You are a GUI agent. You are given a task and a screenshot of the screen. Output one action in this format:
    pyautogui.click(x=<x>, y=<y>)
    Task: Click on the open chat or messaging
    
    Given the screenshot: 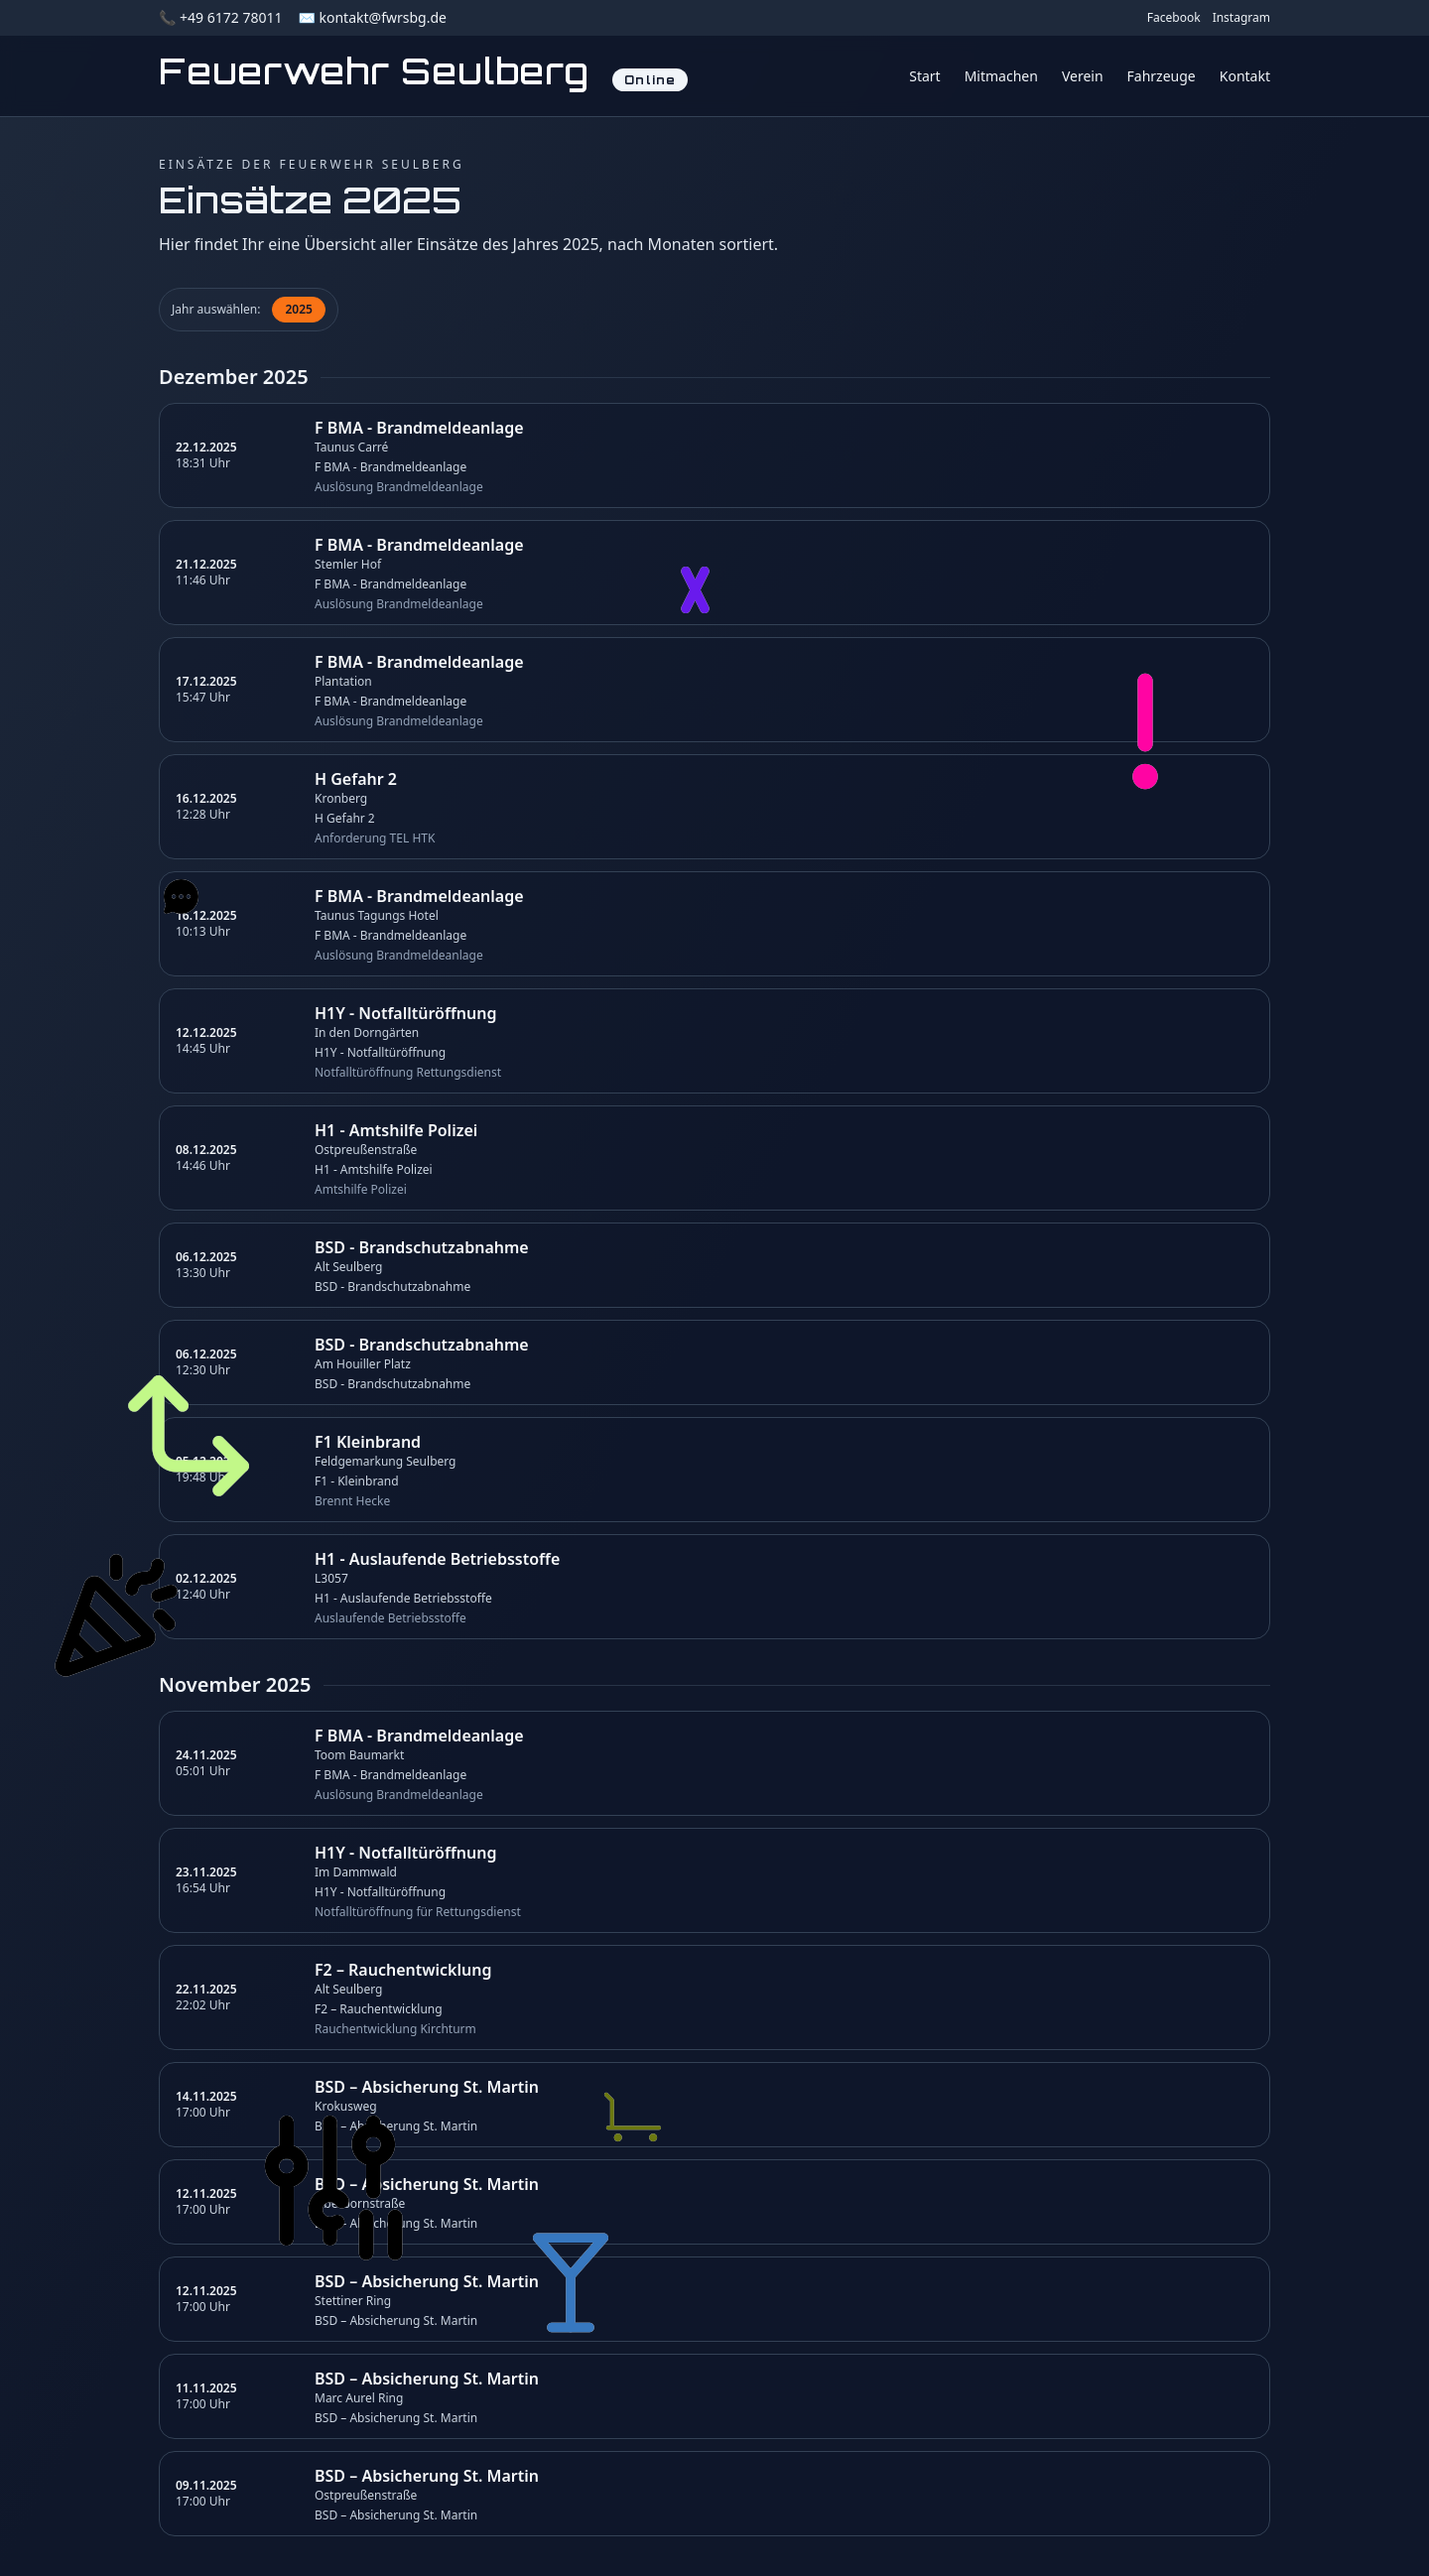 What is the action you would take?
    pyautogui.click(x=181, y=896)
    